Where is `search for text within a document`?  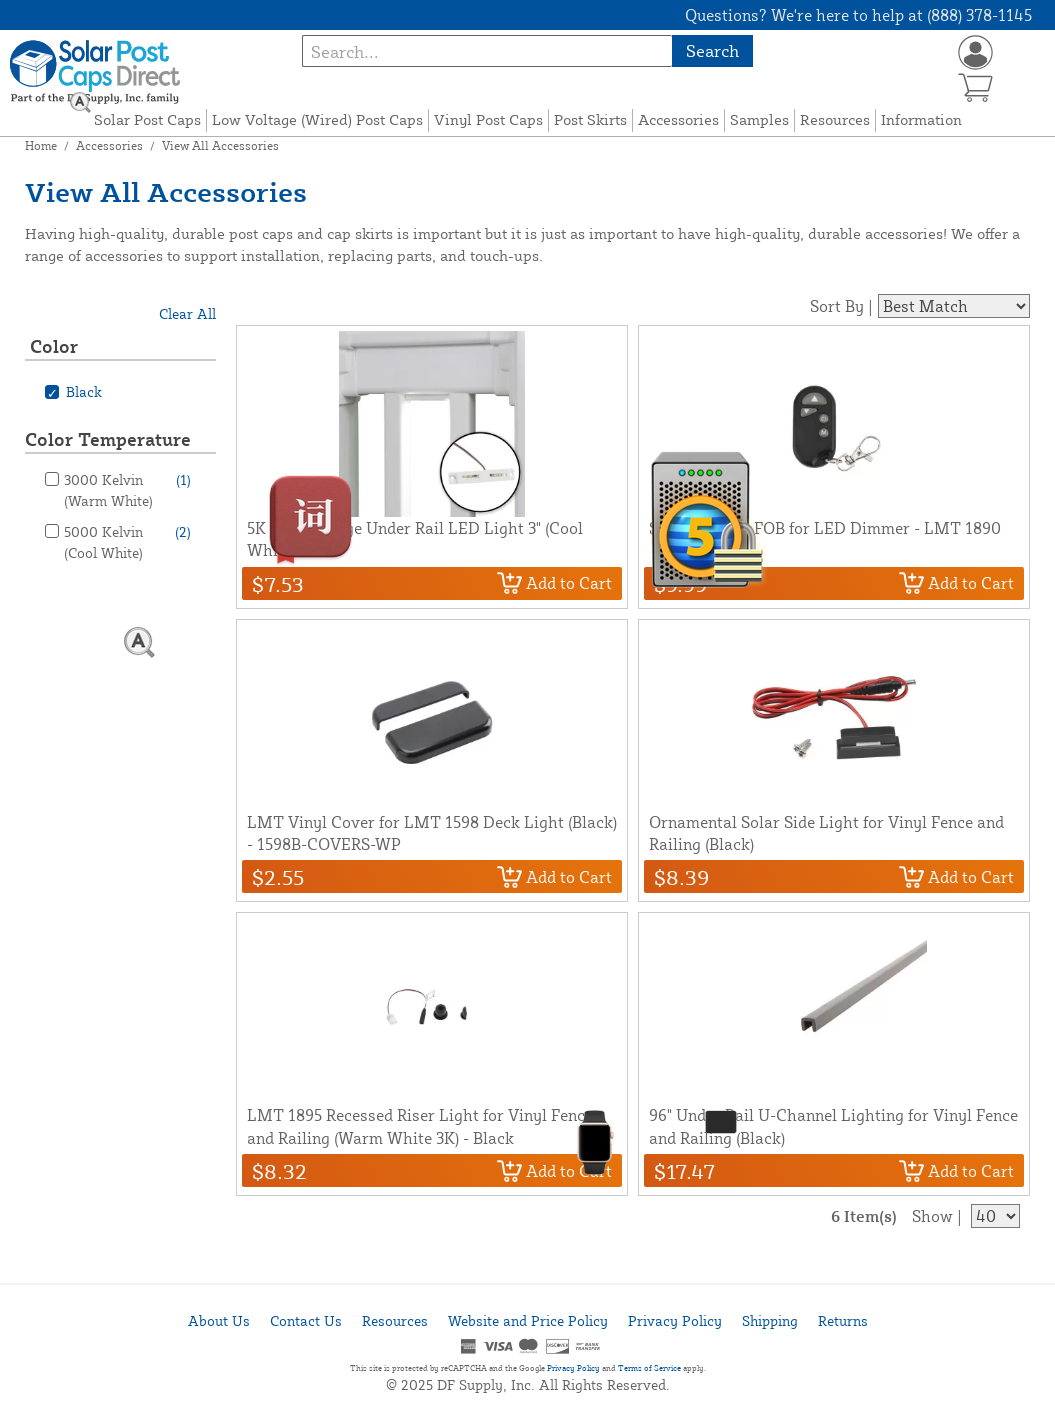
search for text within a document is located at coordinates (80, 102).